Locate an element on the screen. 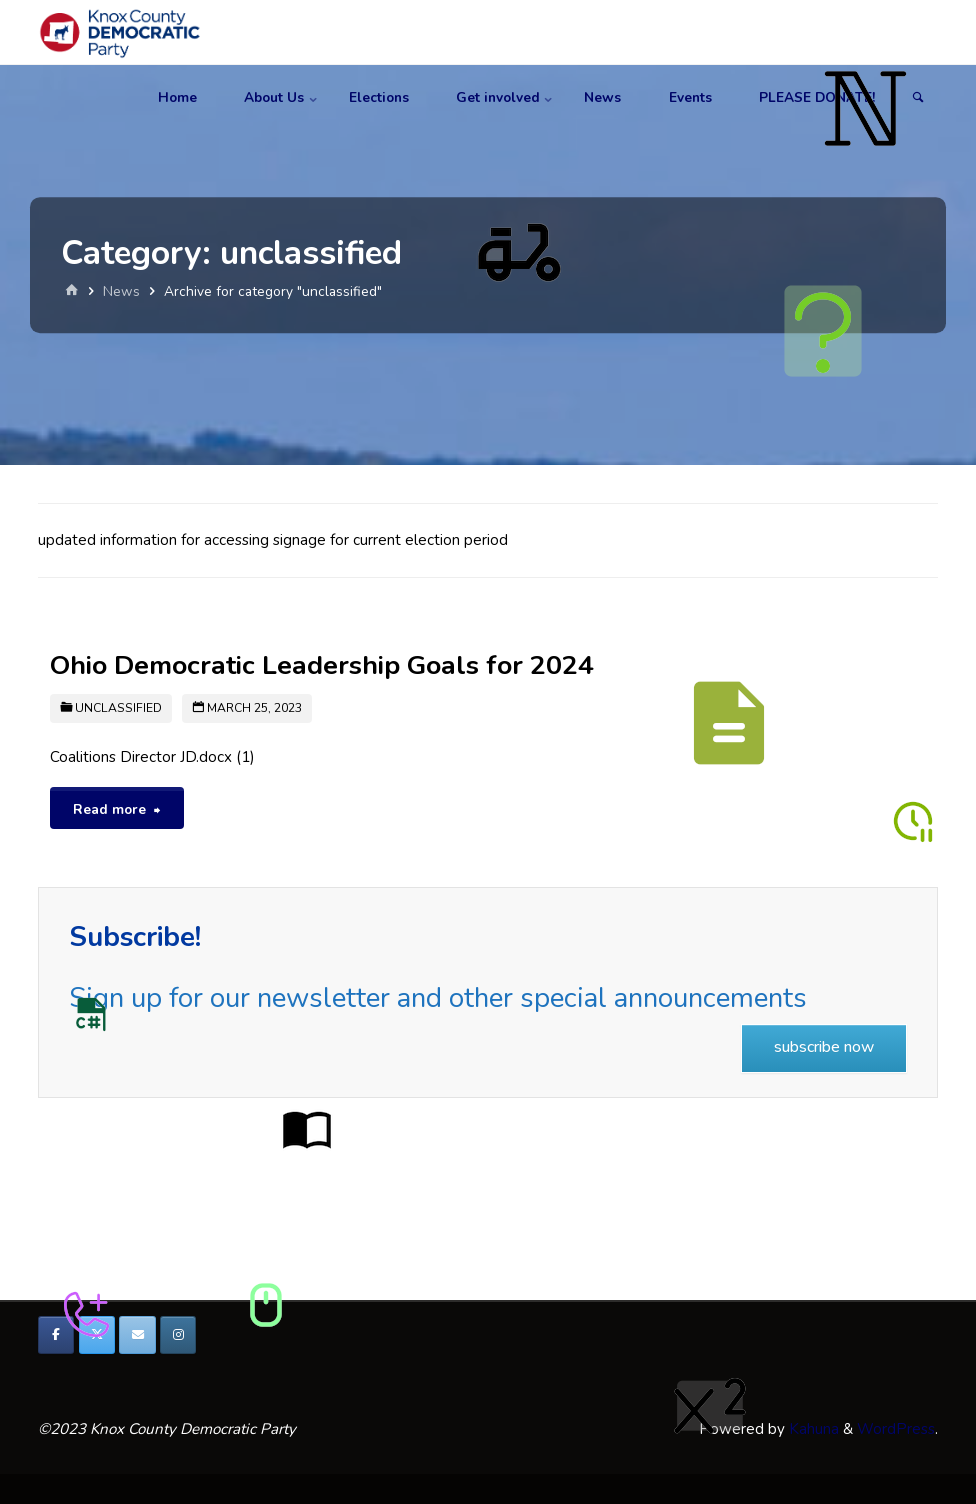 The height and width of the screenshot is (1504, 976). access help or support information is located at coordinates (823, 331).